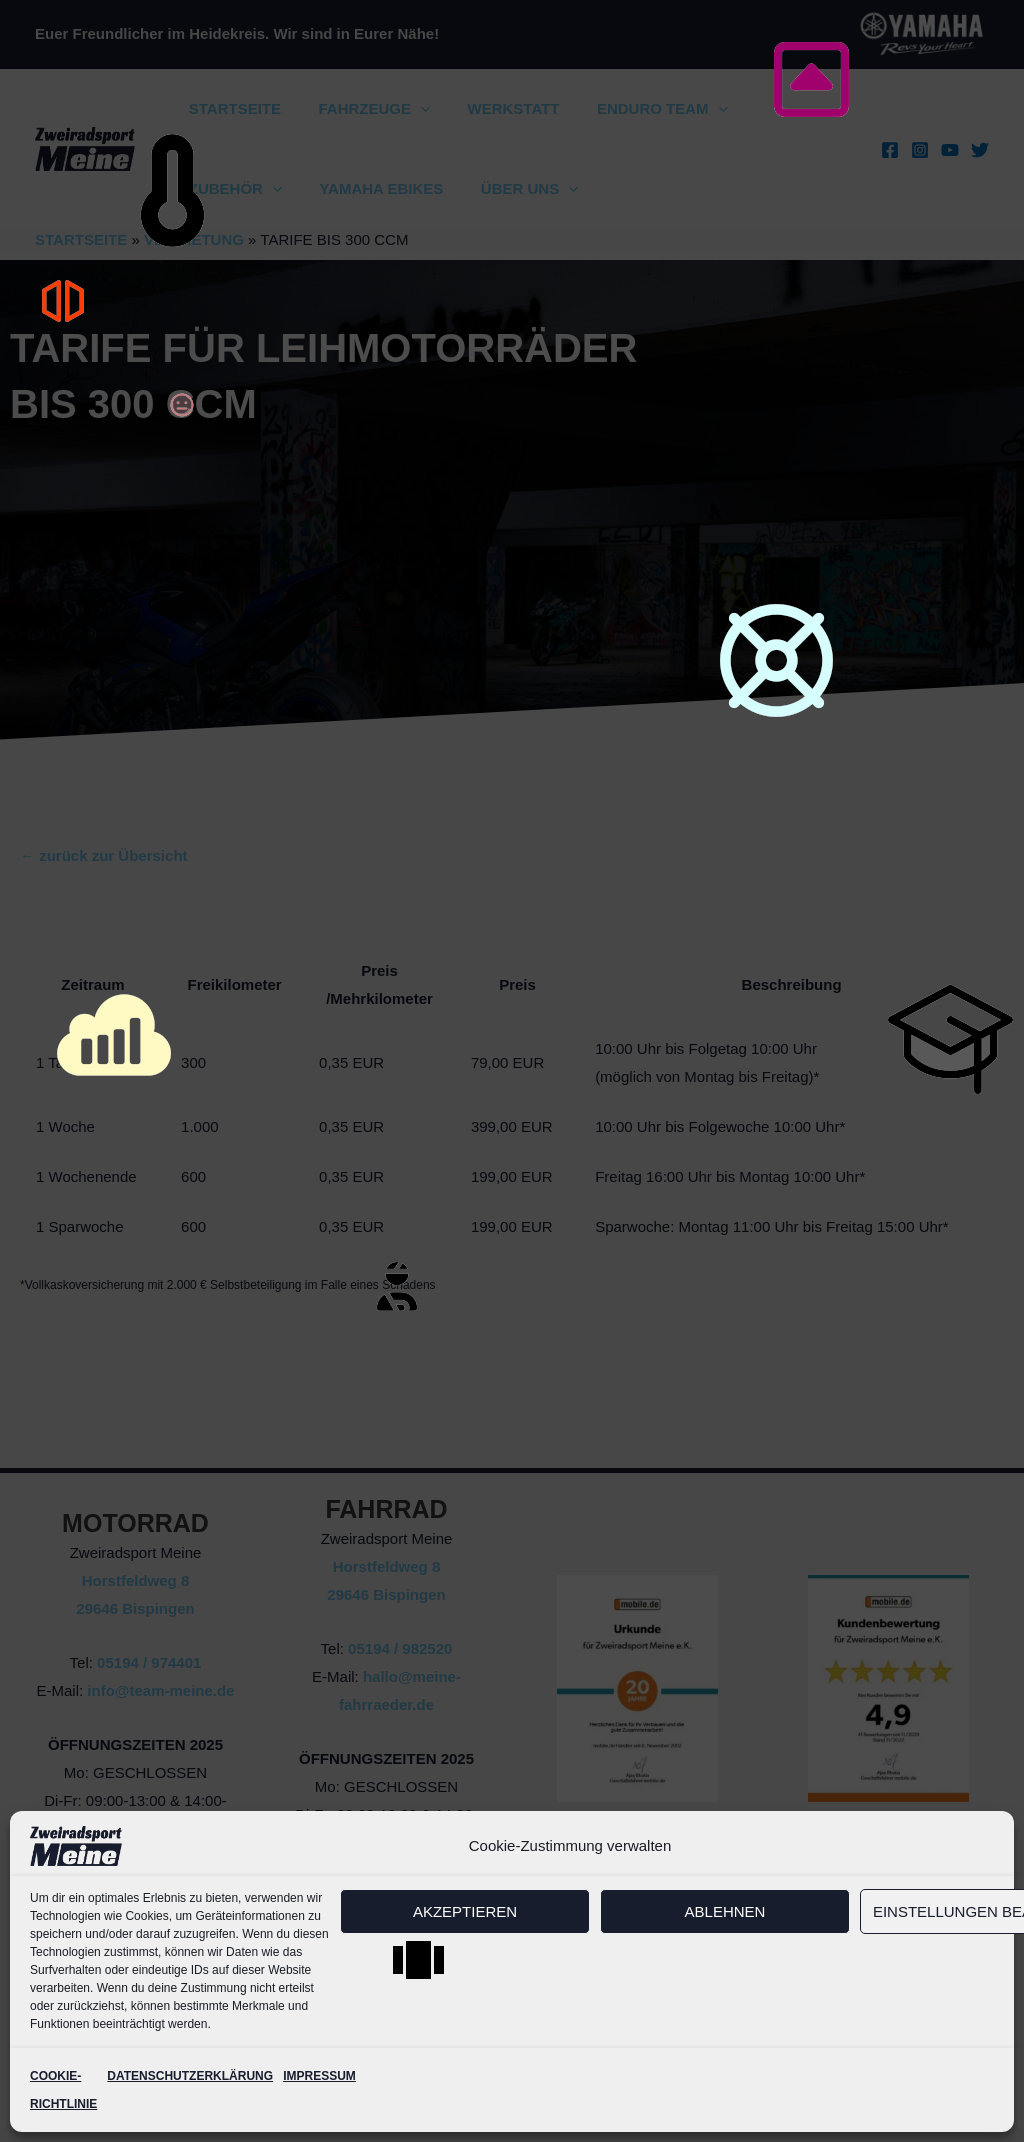 Image resolution: width=1024 pixels, height=2142 pixels. Describe the element at coordinates (114, 1035) in the screenshot. I see `open Sellsy CRM platform` at that location.